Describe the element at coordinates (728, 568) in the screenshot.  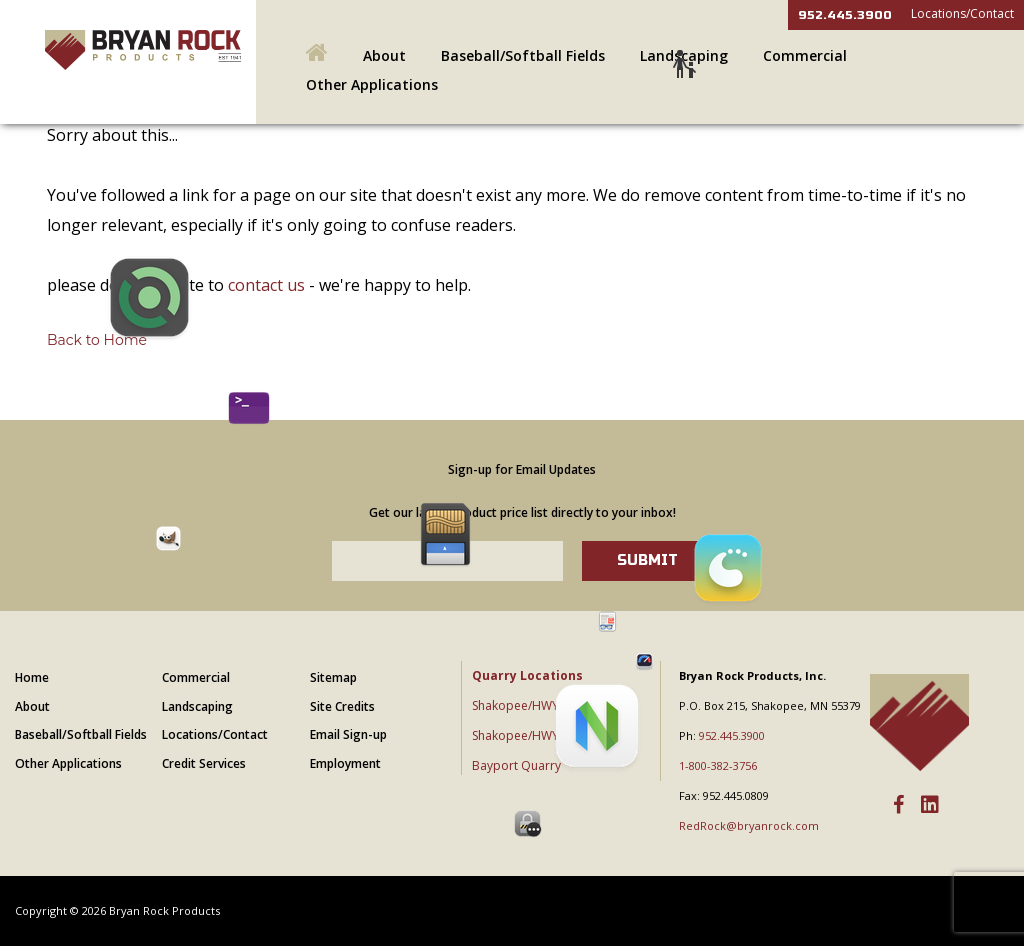
I see `open the plasma desktop environment app` at that location.